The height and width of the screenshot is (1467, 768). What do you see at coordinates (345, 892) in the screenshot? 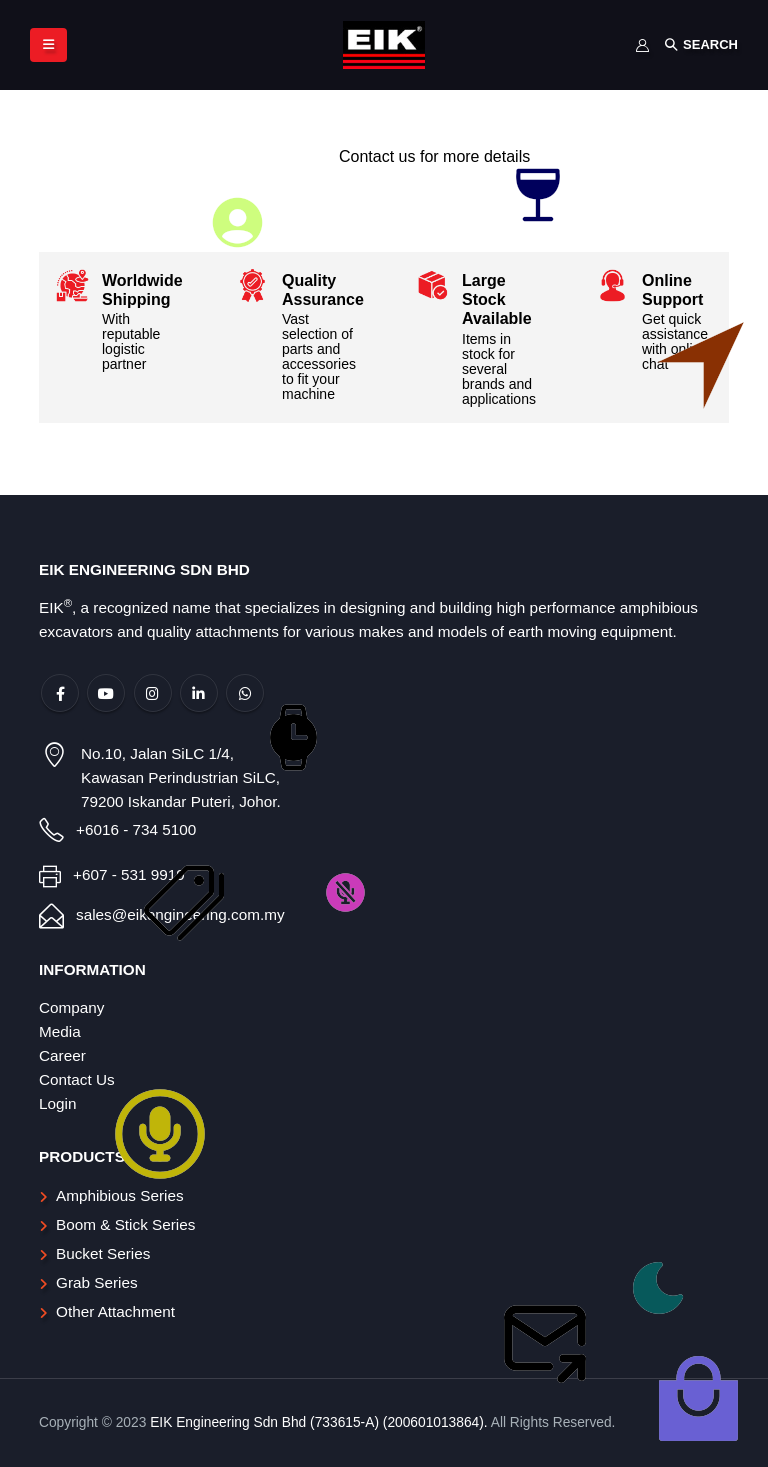
I see `microphone is muted` at bounding box center [345, 892].